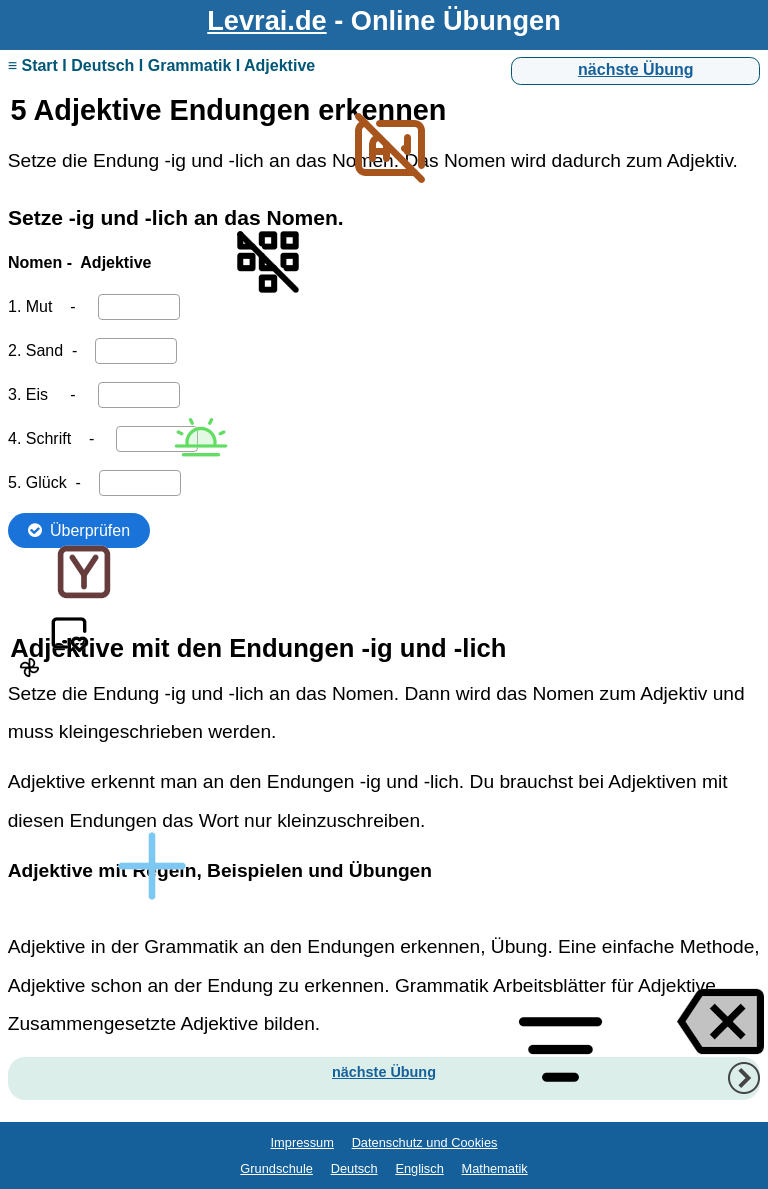  I want to click on add tablet to favorites, so click(69, 633).